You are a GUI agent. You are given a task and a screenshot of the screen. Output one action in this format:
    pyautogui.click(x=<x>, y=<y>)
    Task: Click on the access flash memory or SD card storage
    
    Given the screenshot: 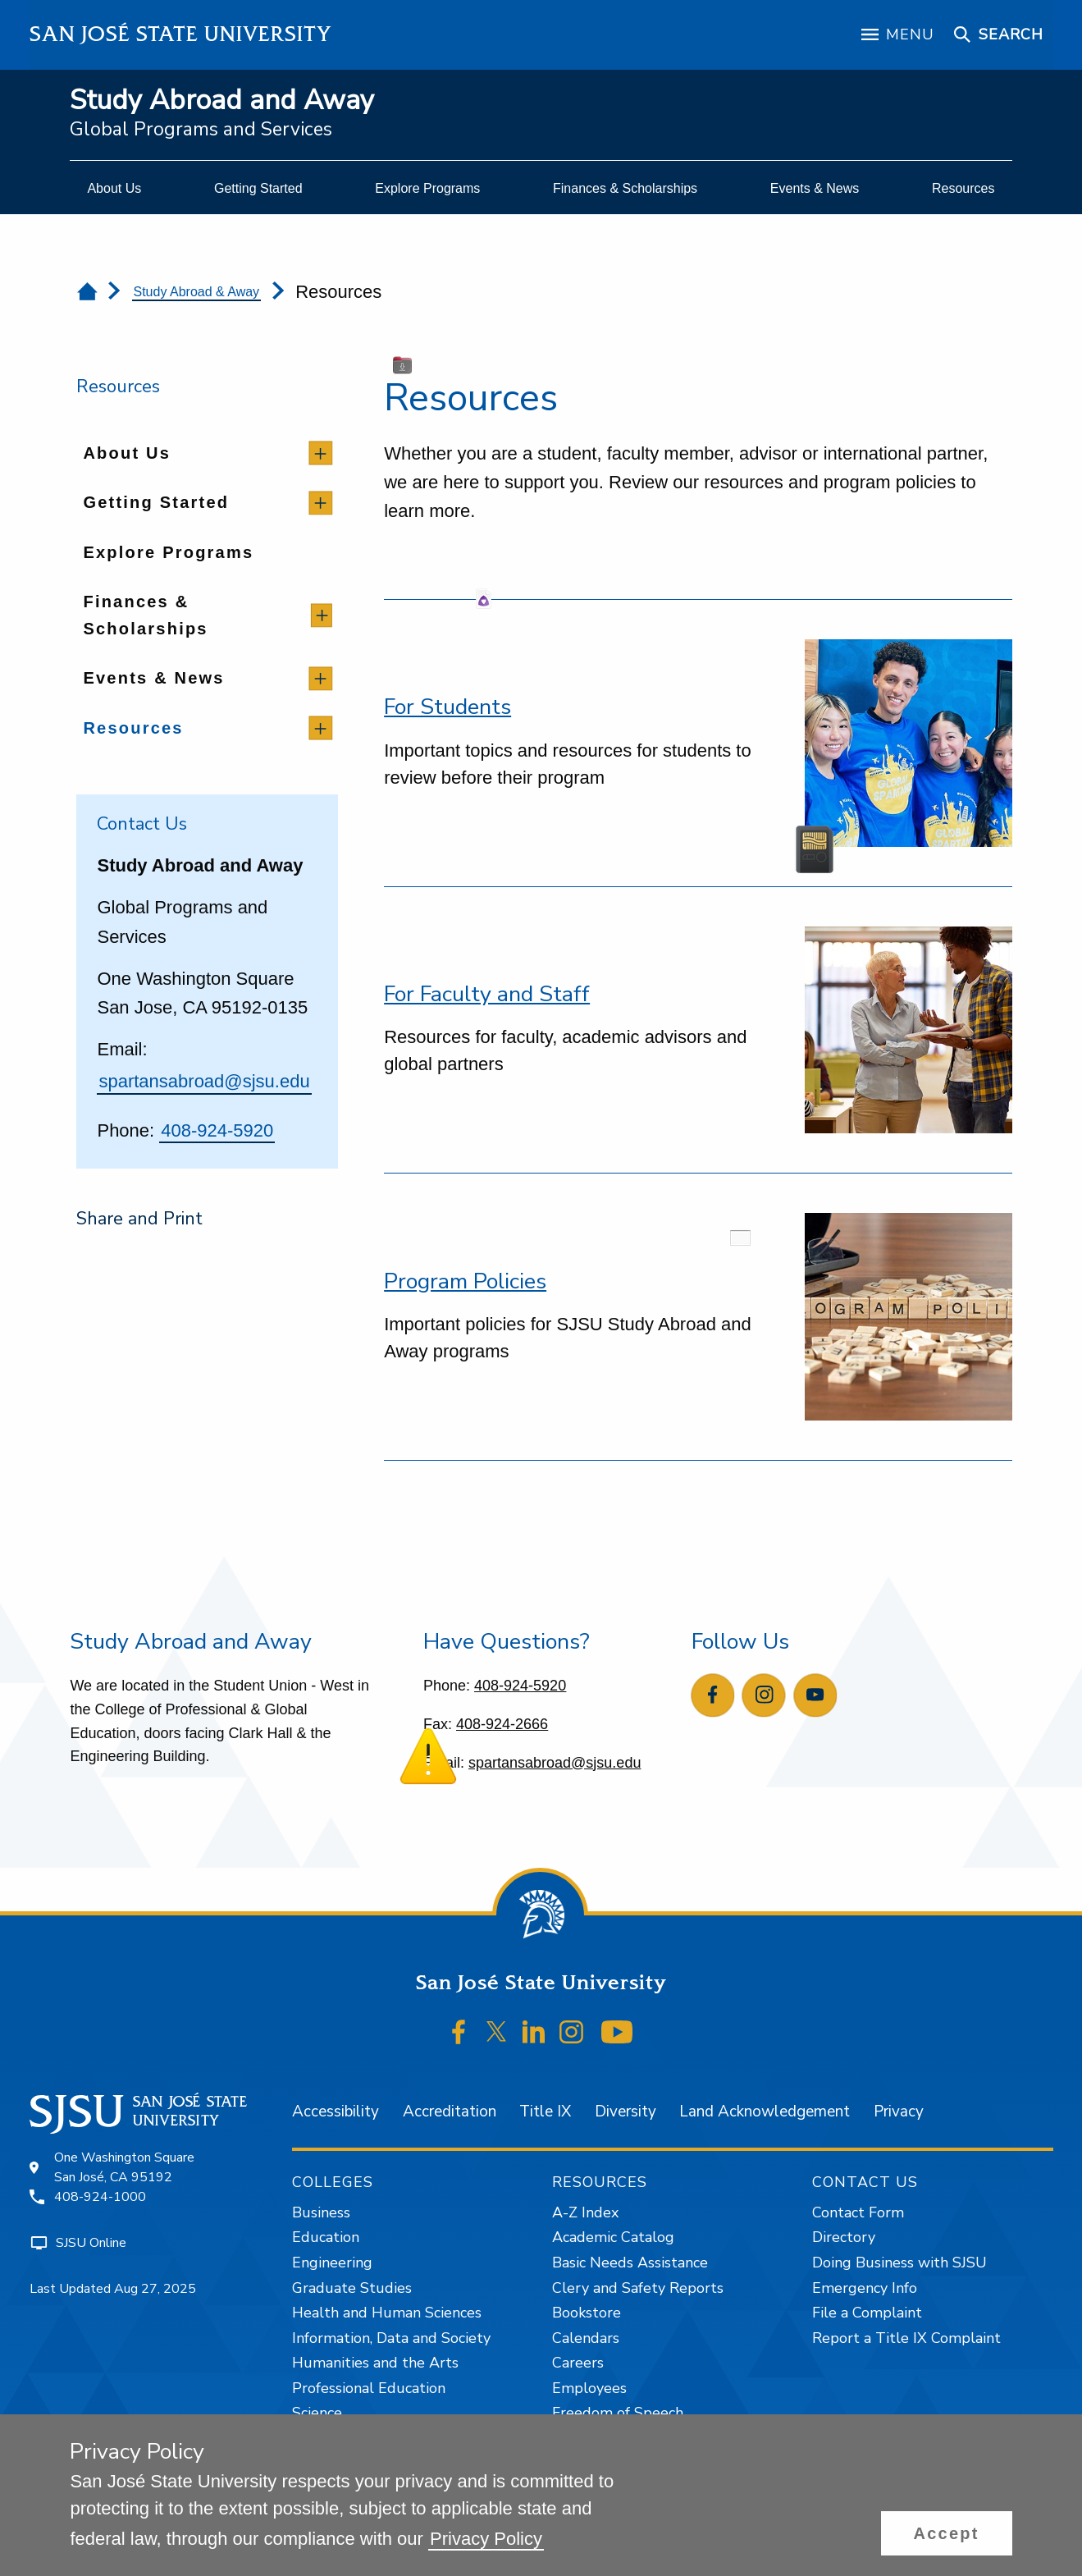 What is the action you would take?
    pyautogui.click(x=815, y=849)
    